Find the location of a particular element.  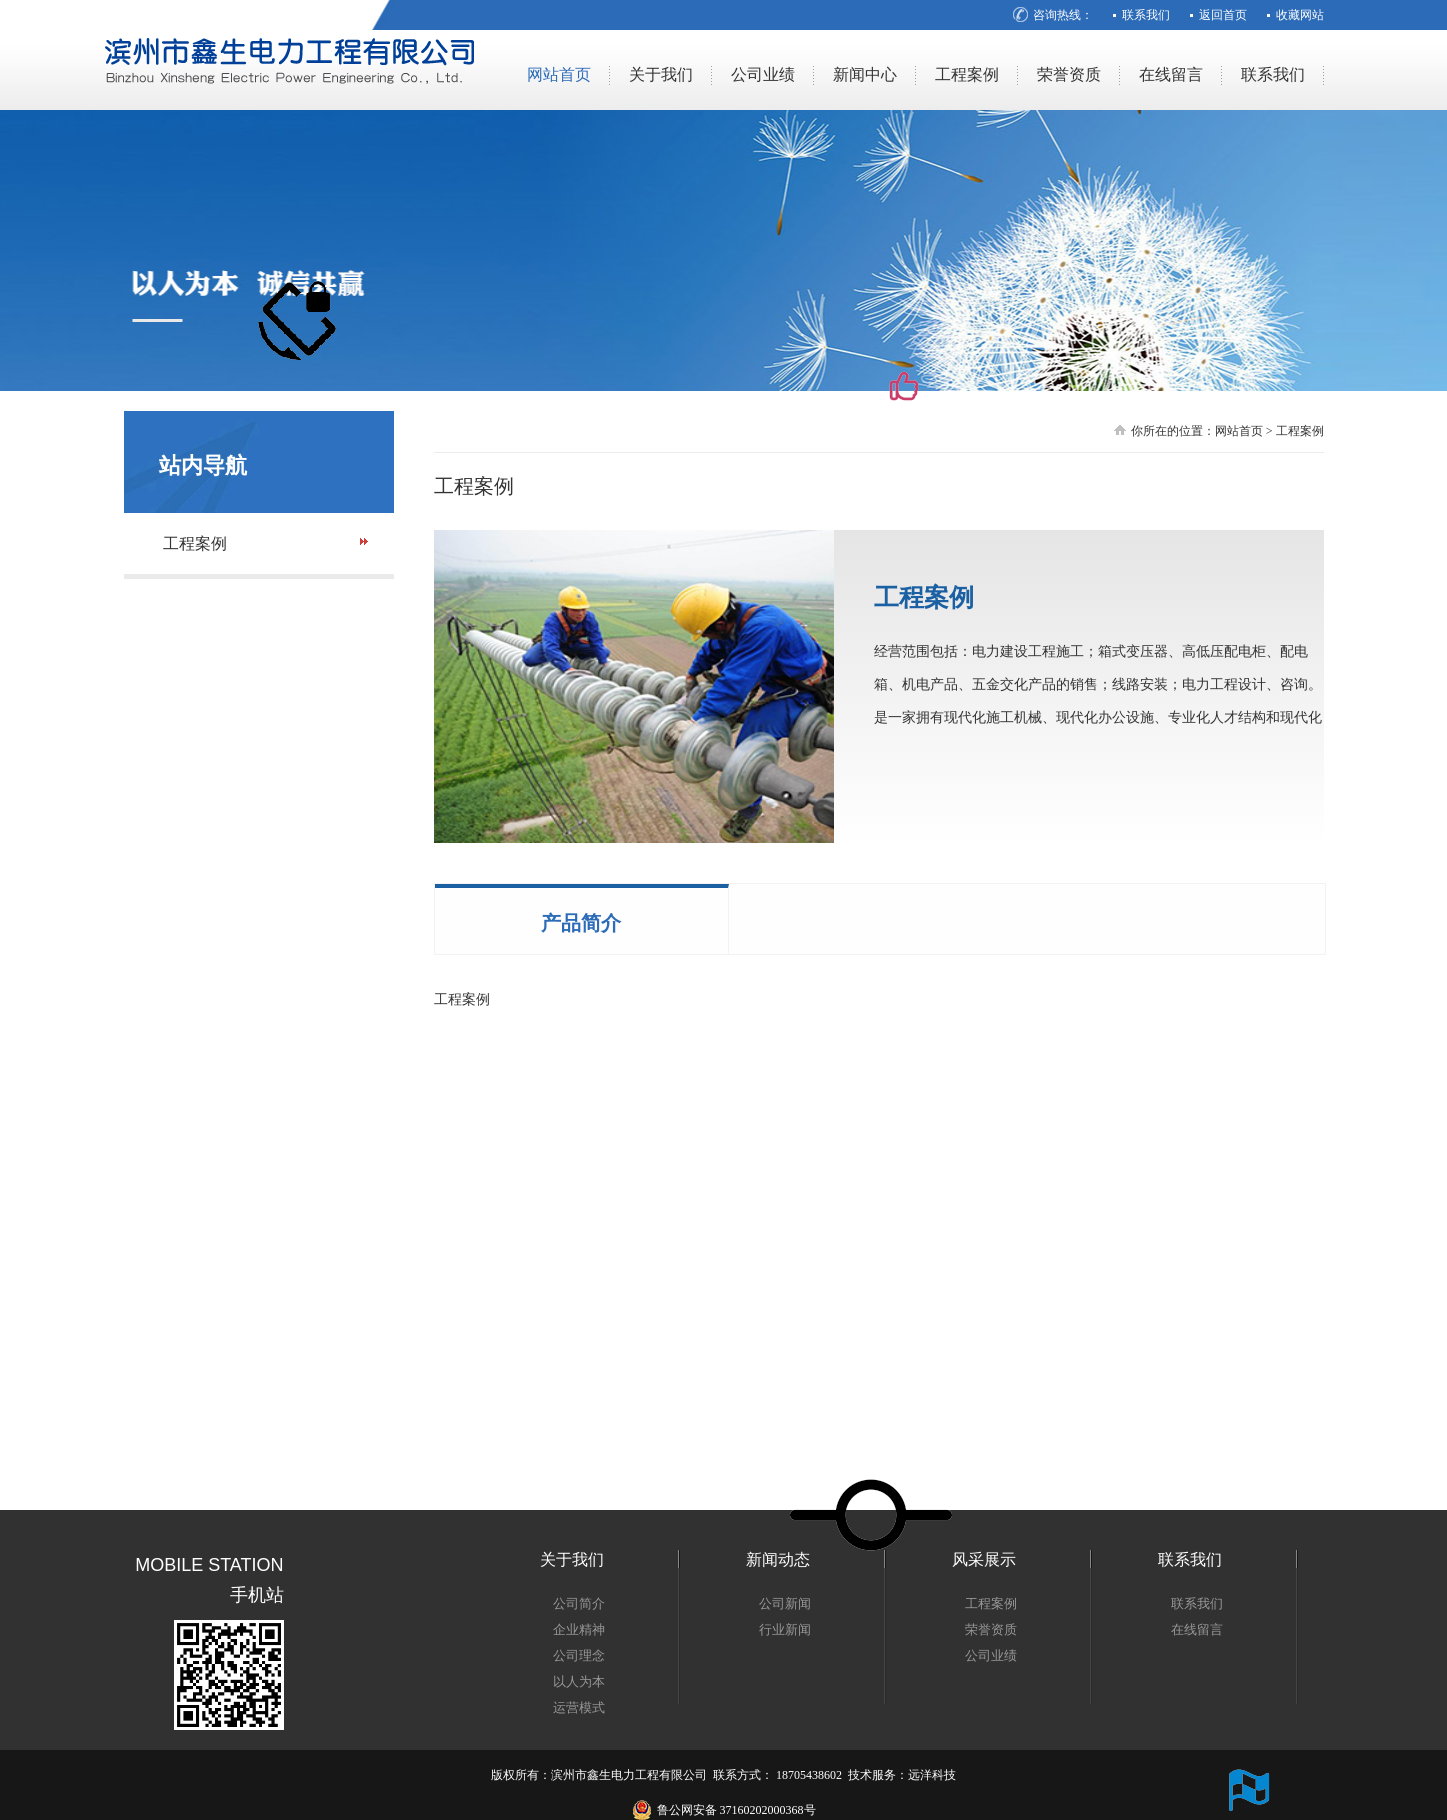

indicates completion or finish line is located at coordinates (1247, 1789).